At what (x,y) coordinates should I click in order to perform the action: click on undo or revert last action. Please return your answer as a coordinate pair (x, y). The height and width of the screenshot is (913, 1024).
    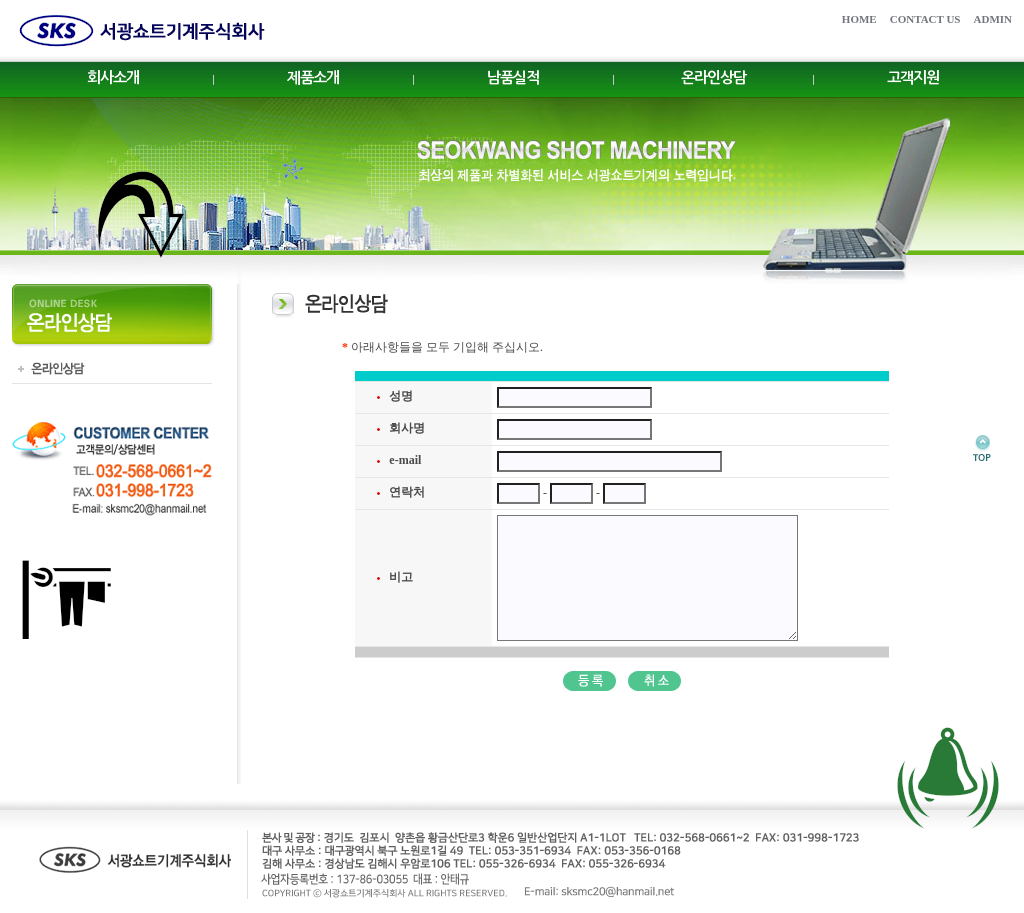
    Looking at the image, I should click on (140, 214).